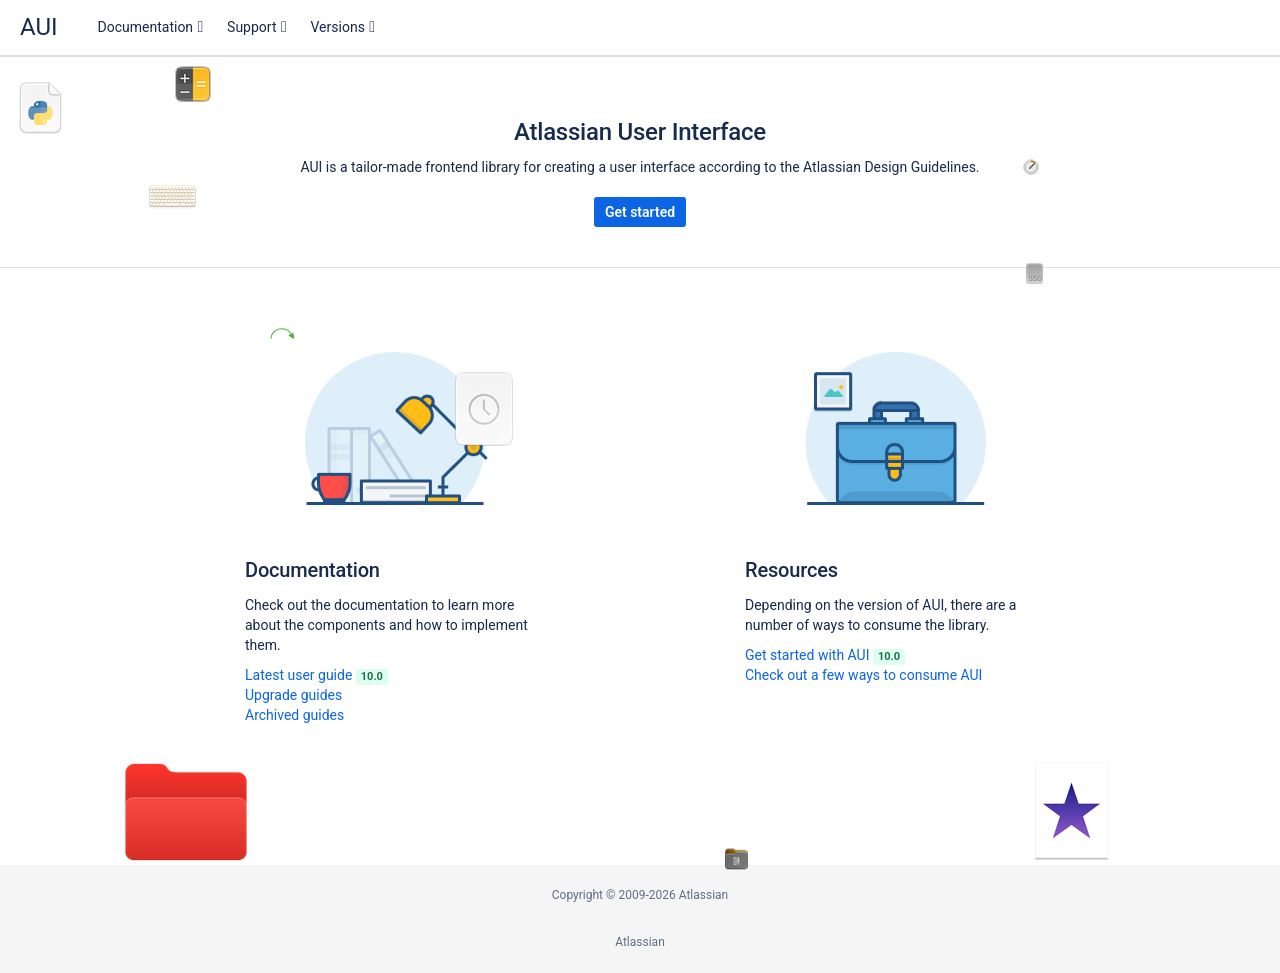 Image resolution: width=1280 pixels, height=973 pixels. I want to click on open folder containing files, so click(186, 812).